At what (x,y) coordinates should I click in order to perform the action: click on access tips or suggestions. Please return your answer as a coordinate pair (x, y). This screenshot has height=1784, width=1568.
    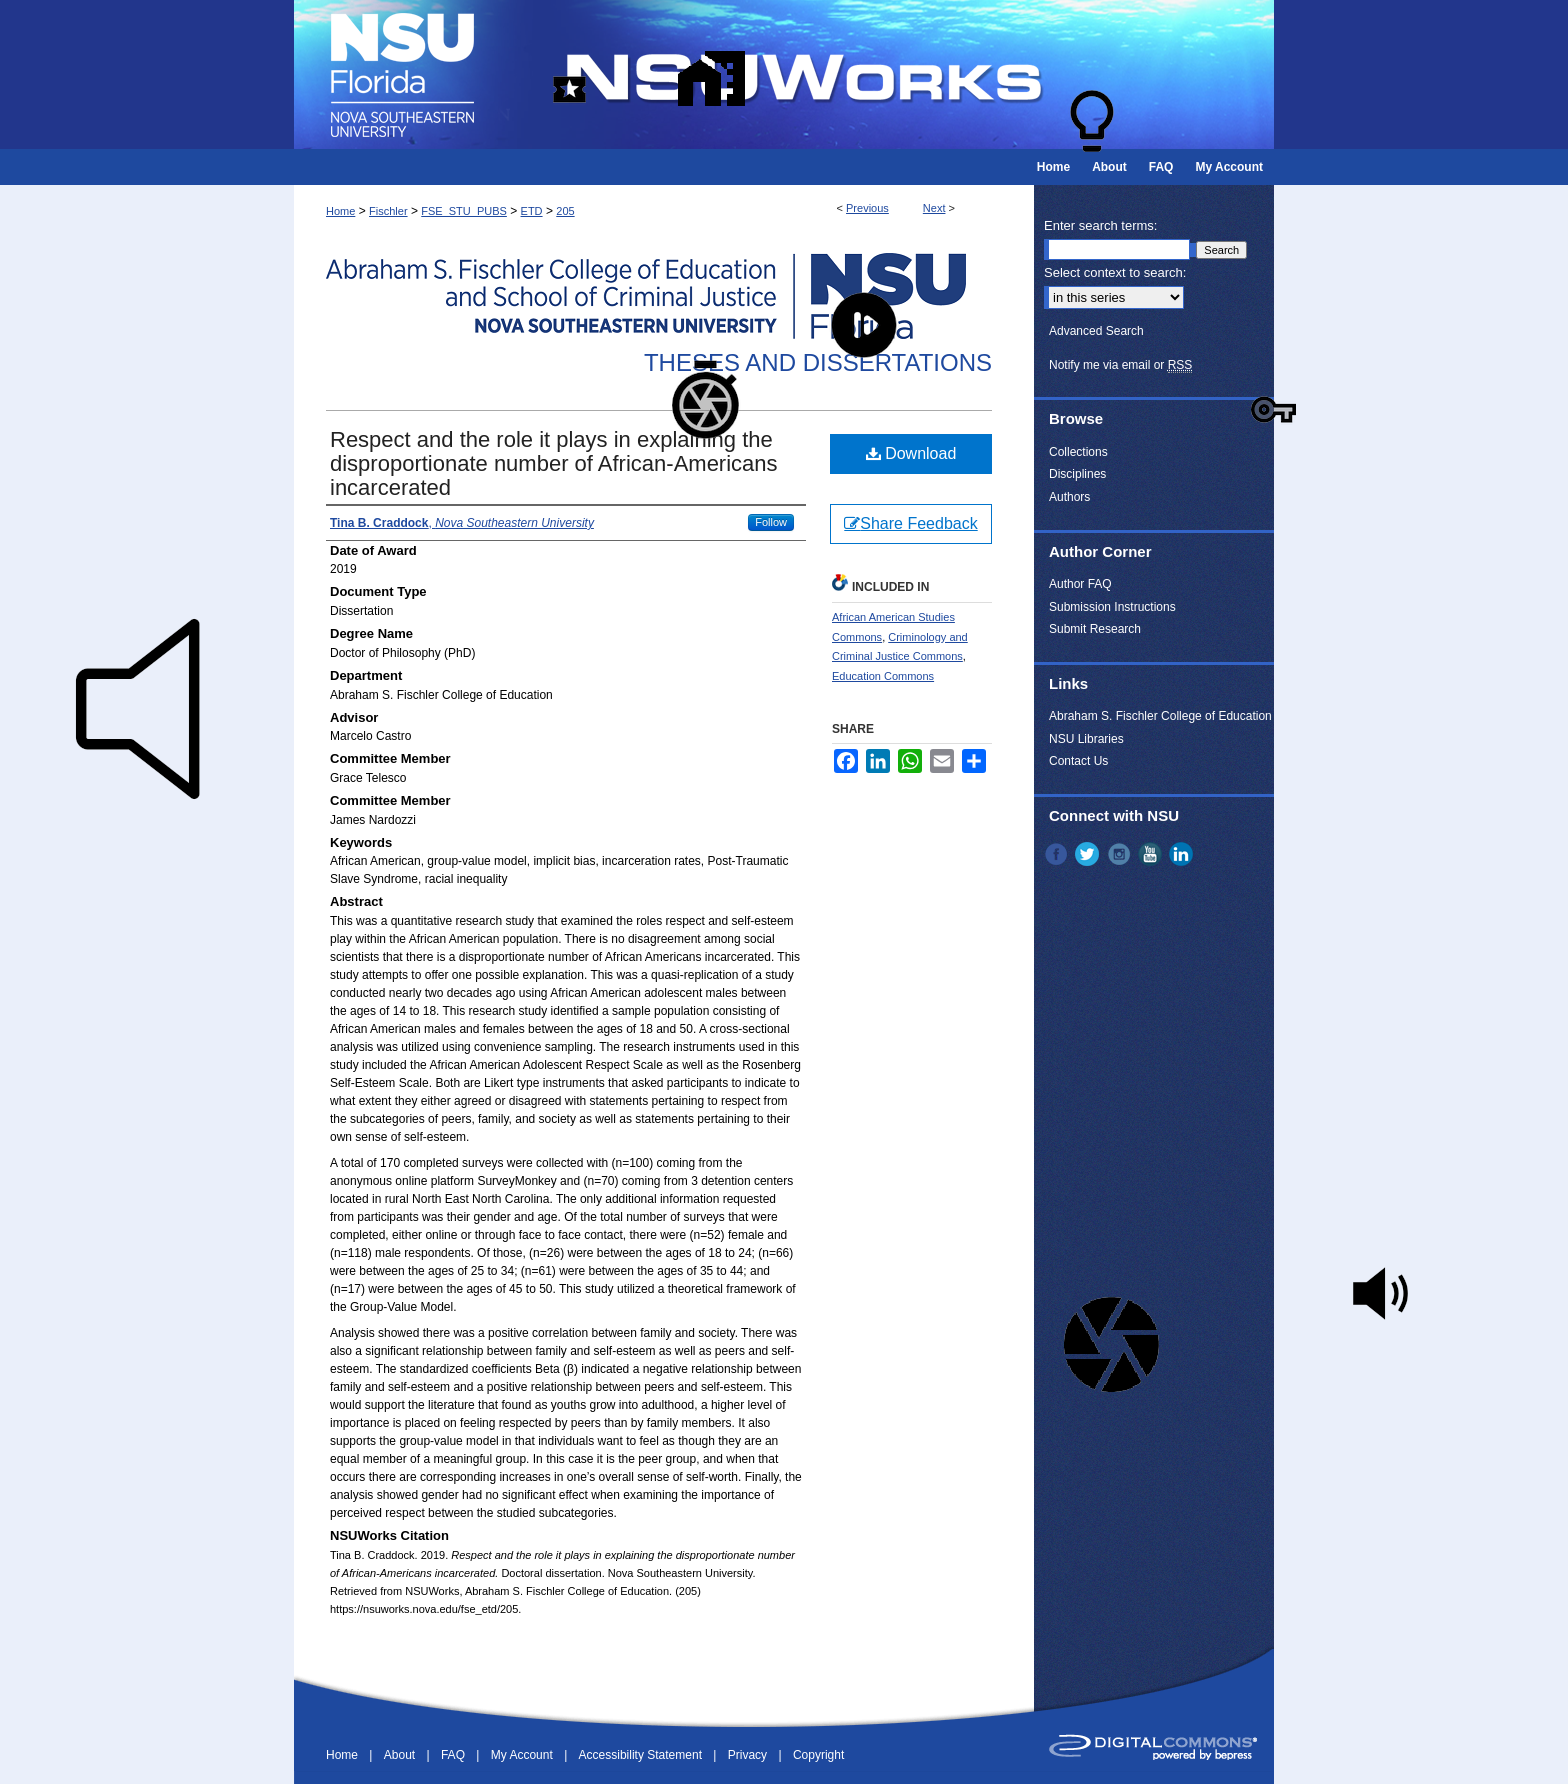
    Looking at the image, I should click on (1092, 121).